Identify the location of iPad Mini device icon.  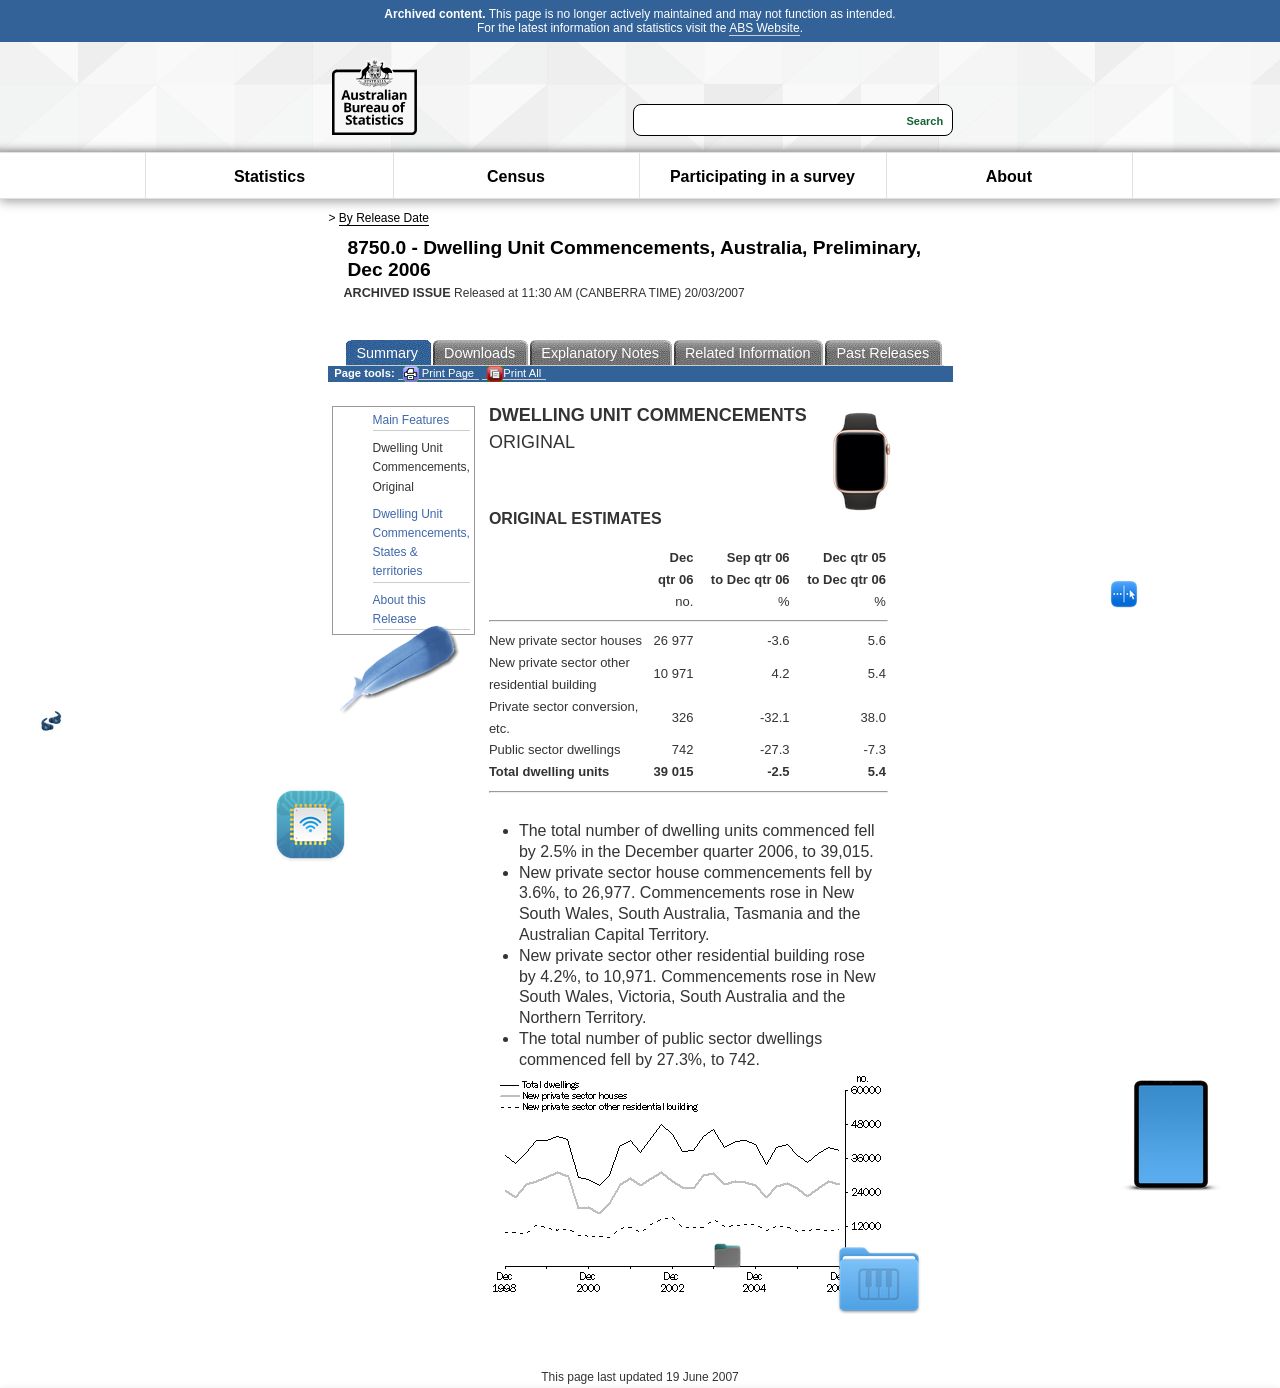
(1171, 1123).